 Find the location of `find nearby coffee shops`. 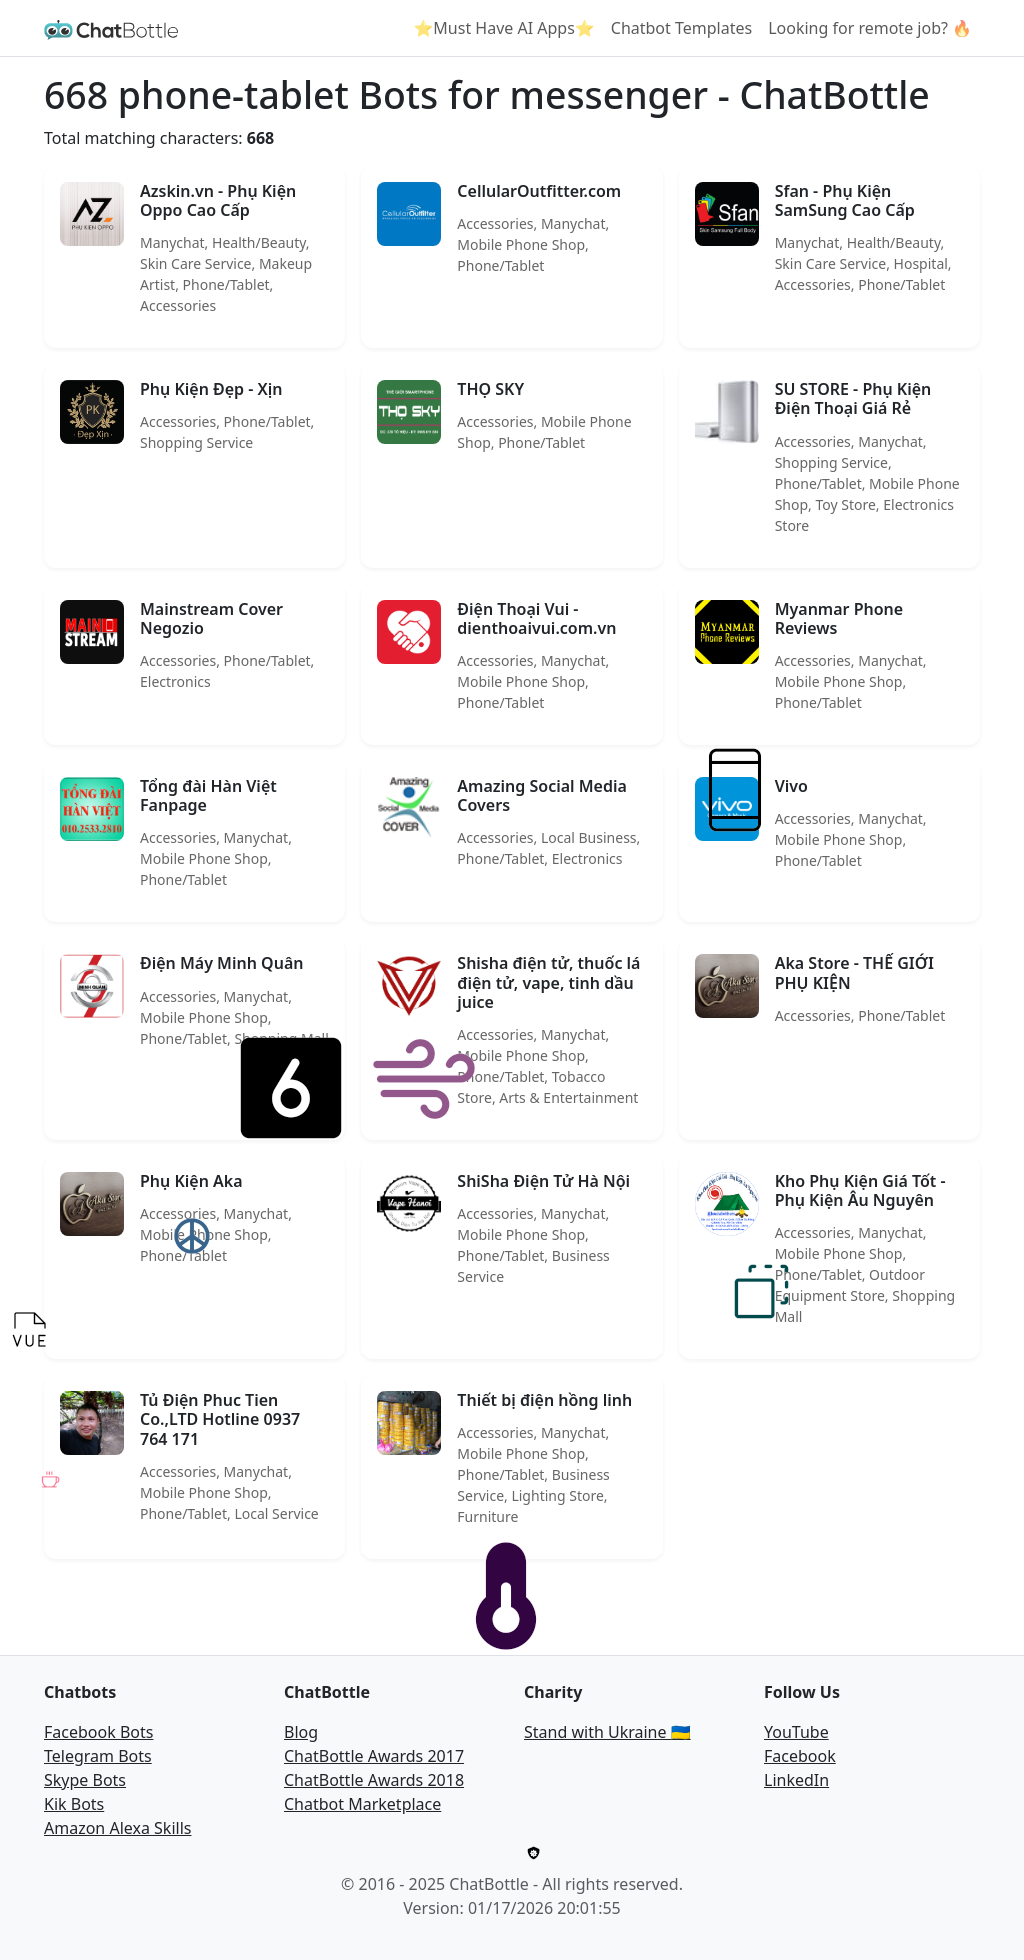

find nearby coffee shops is located at coordinates (50, 1480).